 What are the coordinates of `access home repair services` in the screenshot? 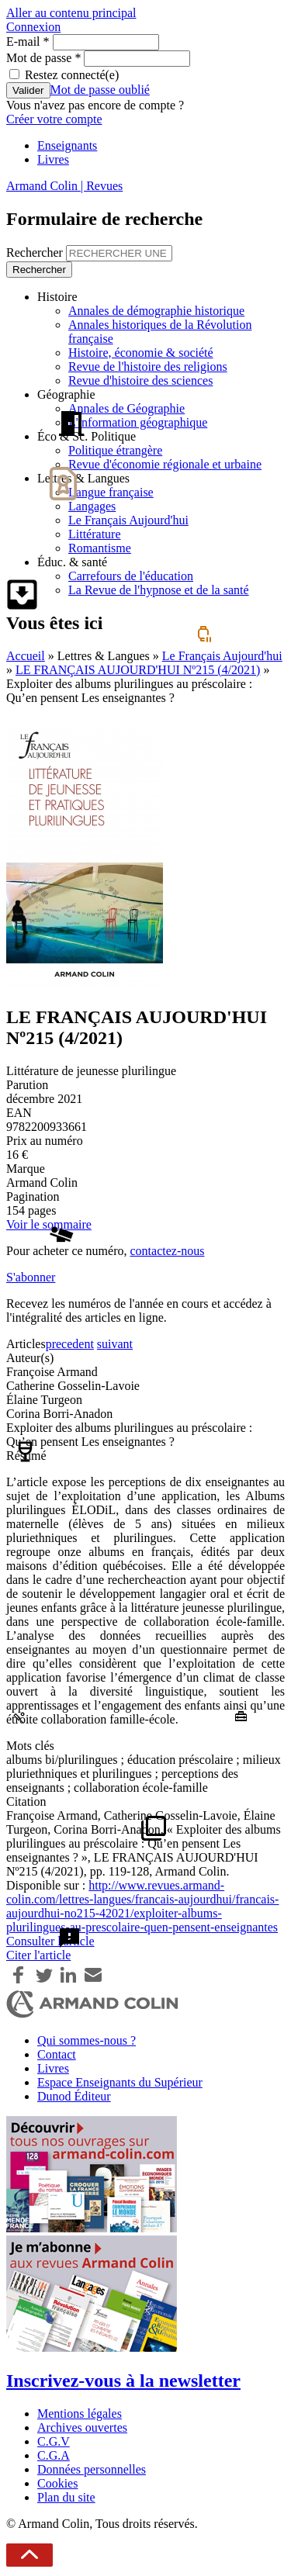 It's located at (241, 1716).